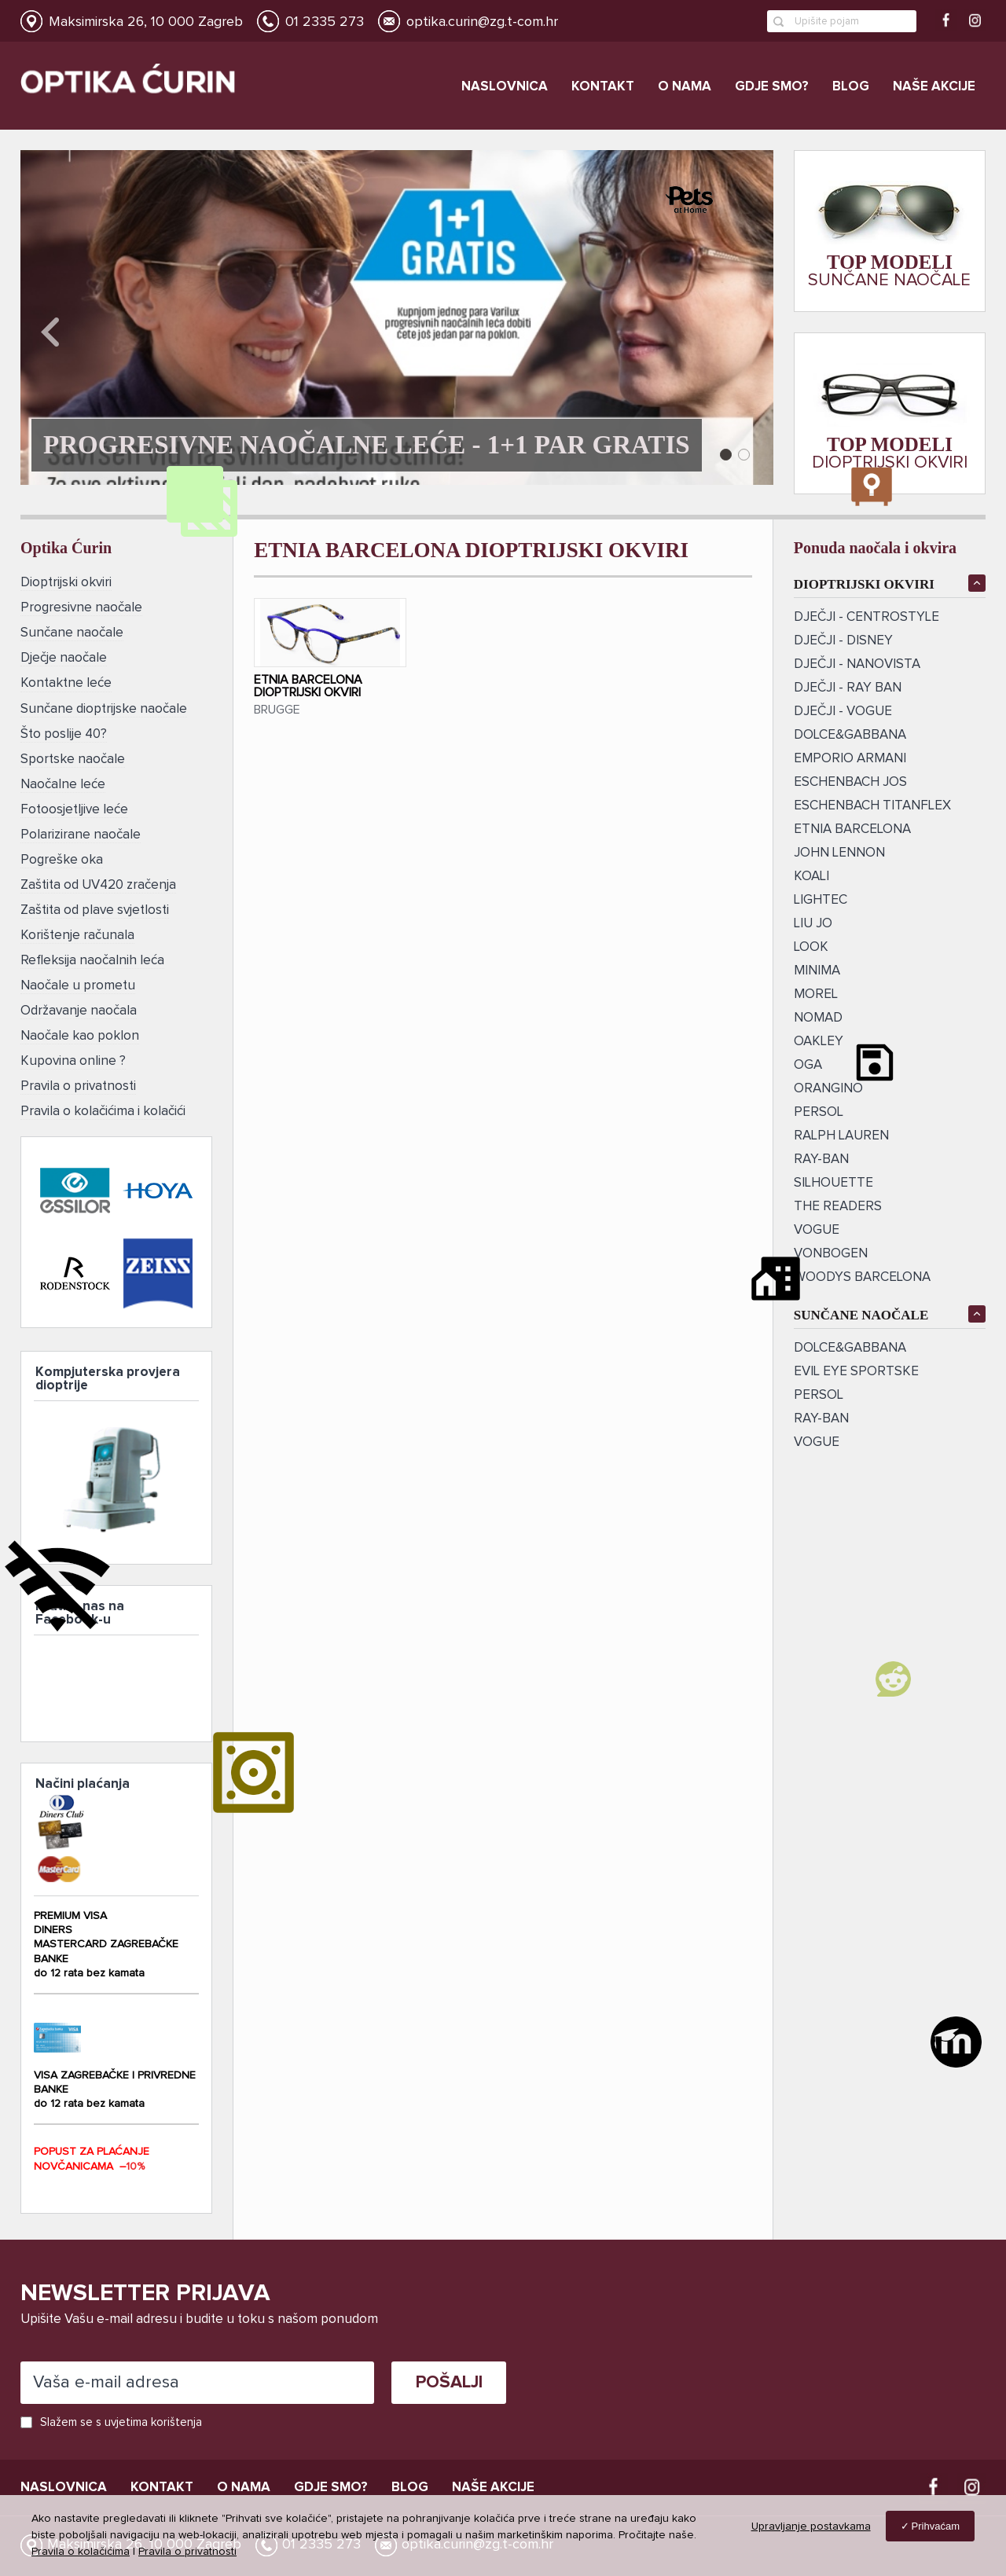 The image size is (1006, 2576). Describe the element at coordinates (689, 200) in the screenshot. I see `visit the Pets at Home website or app` at that location.